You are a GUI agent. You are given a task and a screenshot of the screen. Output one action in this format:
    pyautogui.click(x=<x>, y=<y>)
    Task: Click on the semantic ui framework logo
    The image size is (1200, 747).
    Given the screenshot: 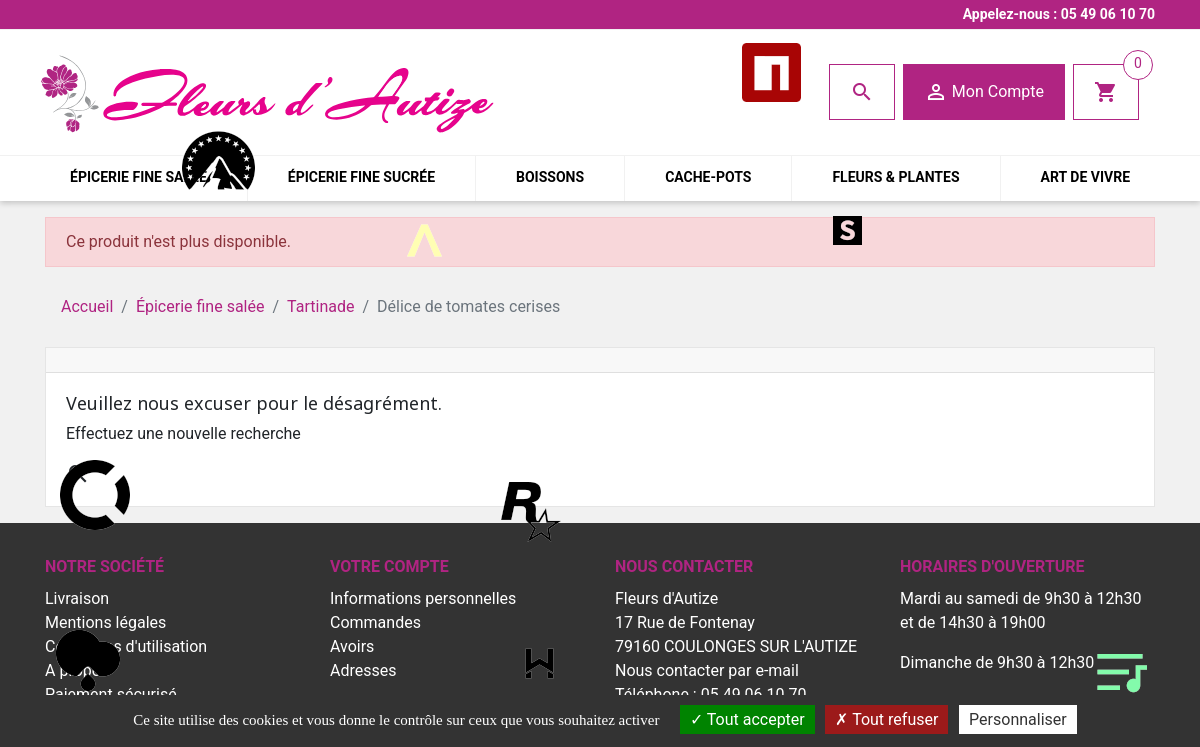 What is the action you would take?
    pyautogui.click(x=847, y=230)
    